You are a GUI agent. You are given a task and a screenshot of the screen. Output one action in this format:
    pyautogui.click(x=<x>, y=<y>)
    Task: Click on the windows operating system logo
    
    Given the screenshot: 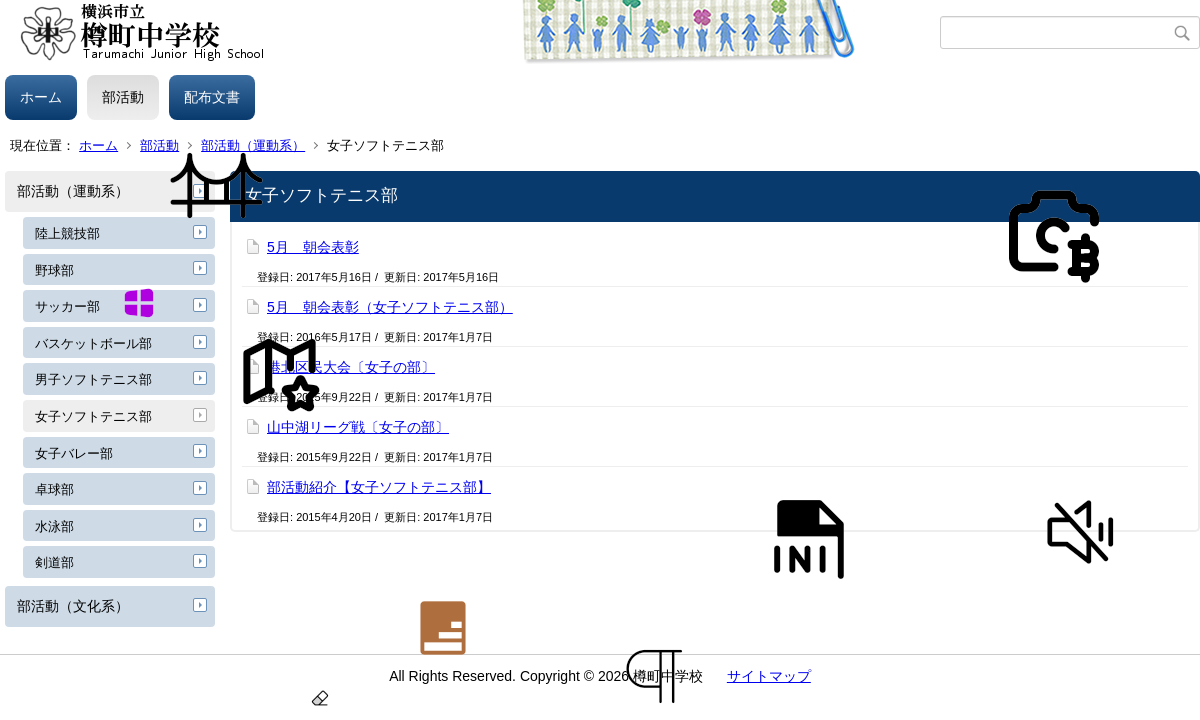 What is the action you would take?
    pyautogui.click(x=139, y=303)
    